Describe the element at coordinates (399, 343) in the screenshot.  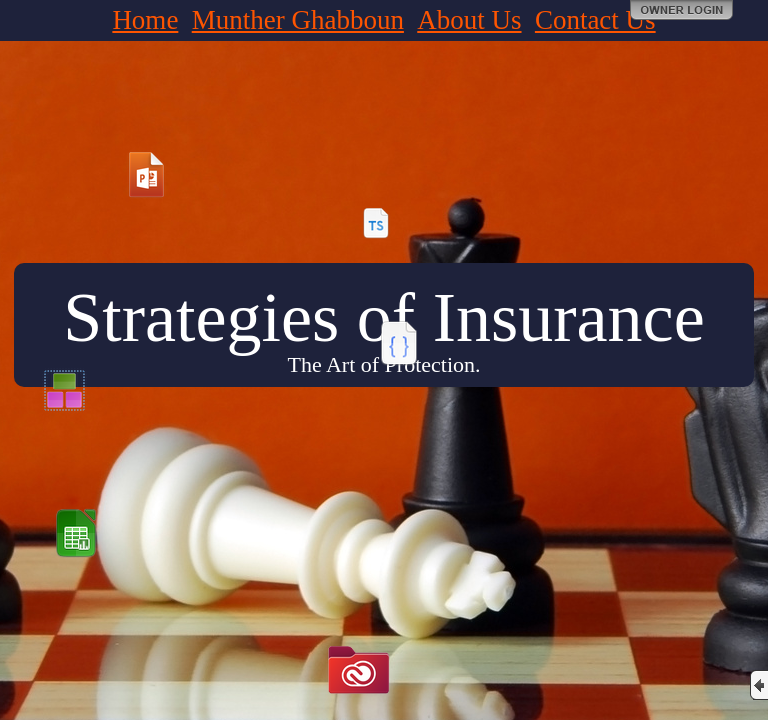
I see `a CSS stylesheet file` at that location.